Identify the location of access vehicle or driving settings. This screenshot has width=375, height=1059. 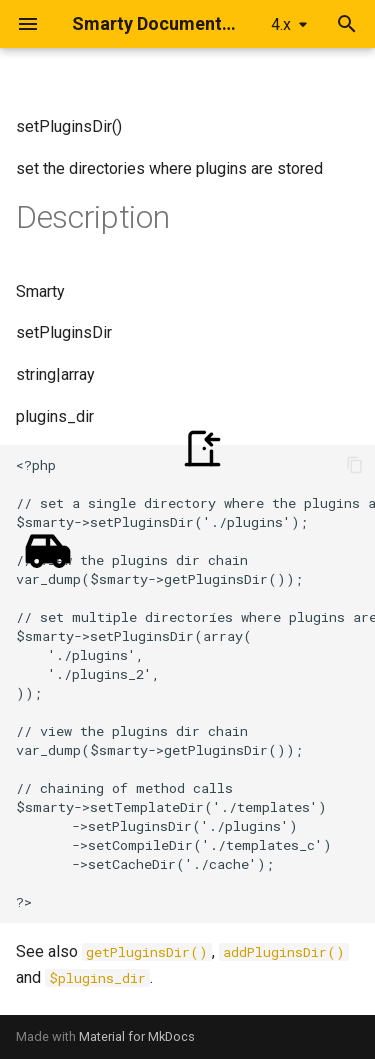
(48, 550).